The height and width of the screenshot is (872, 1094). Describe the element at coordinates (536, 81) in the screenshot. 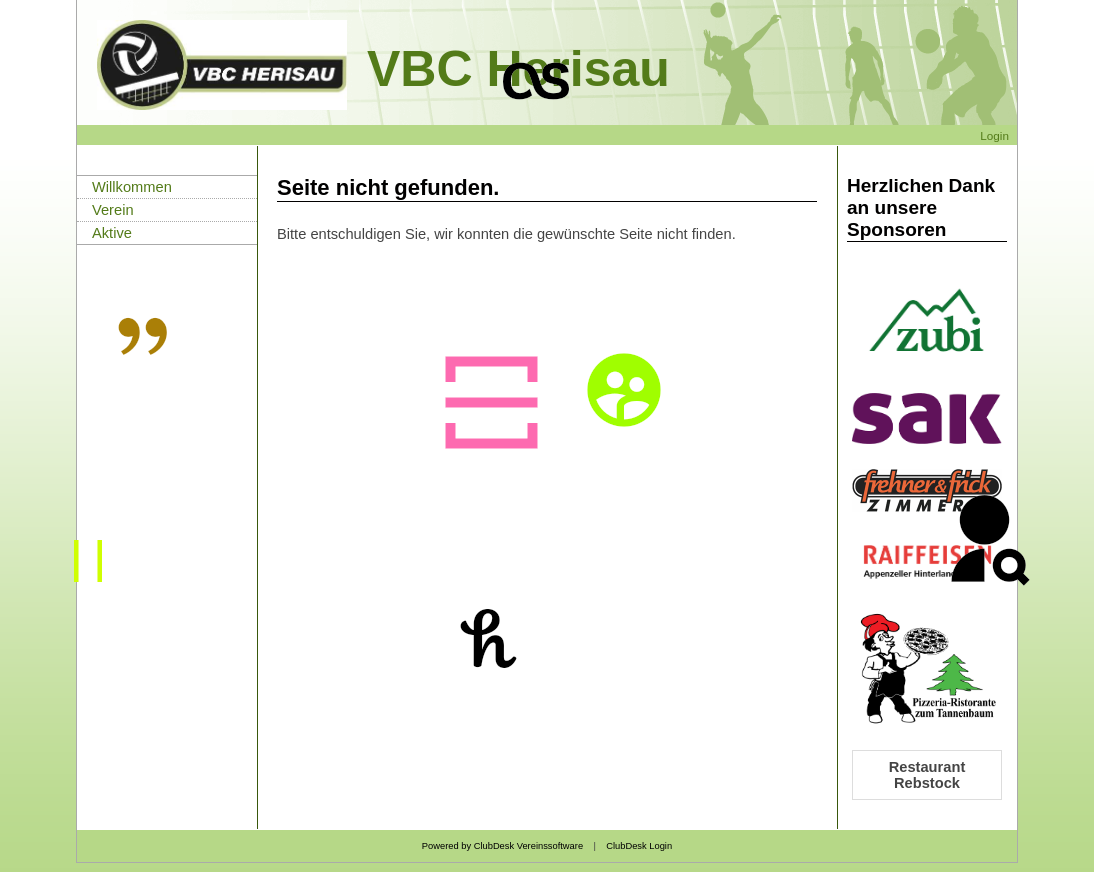

I see `open Last.fm app` at that location.